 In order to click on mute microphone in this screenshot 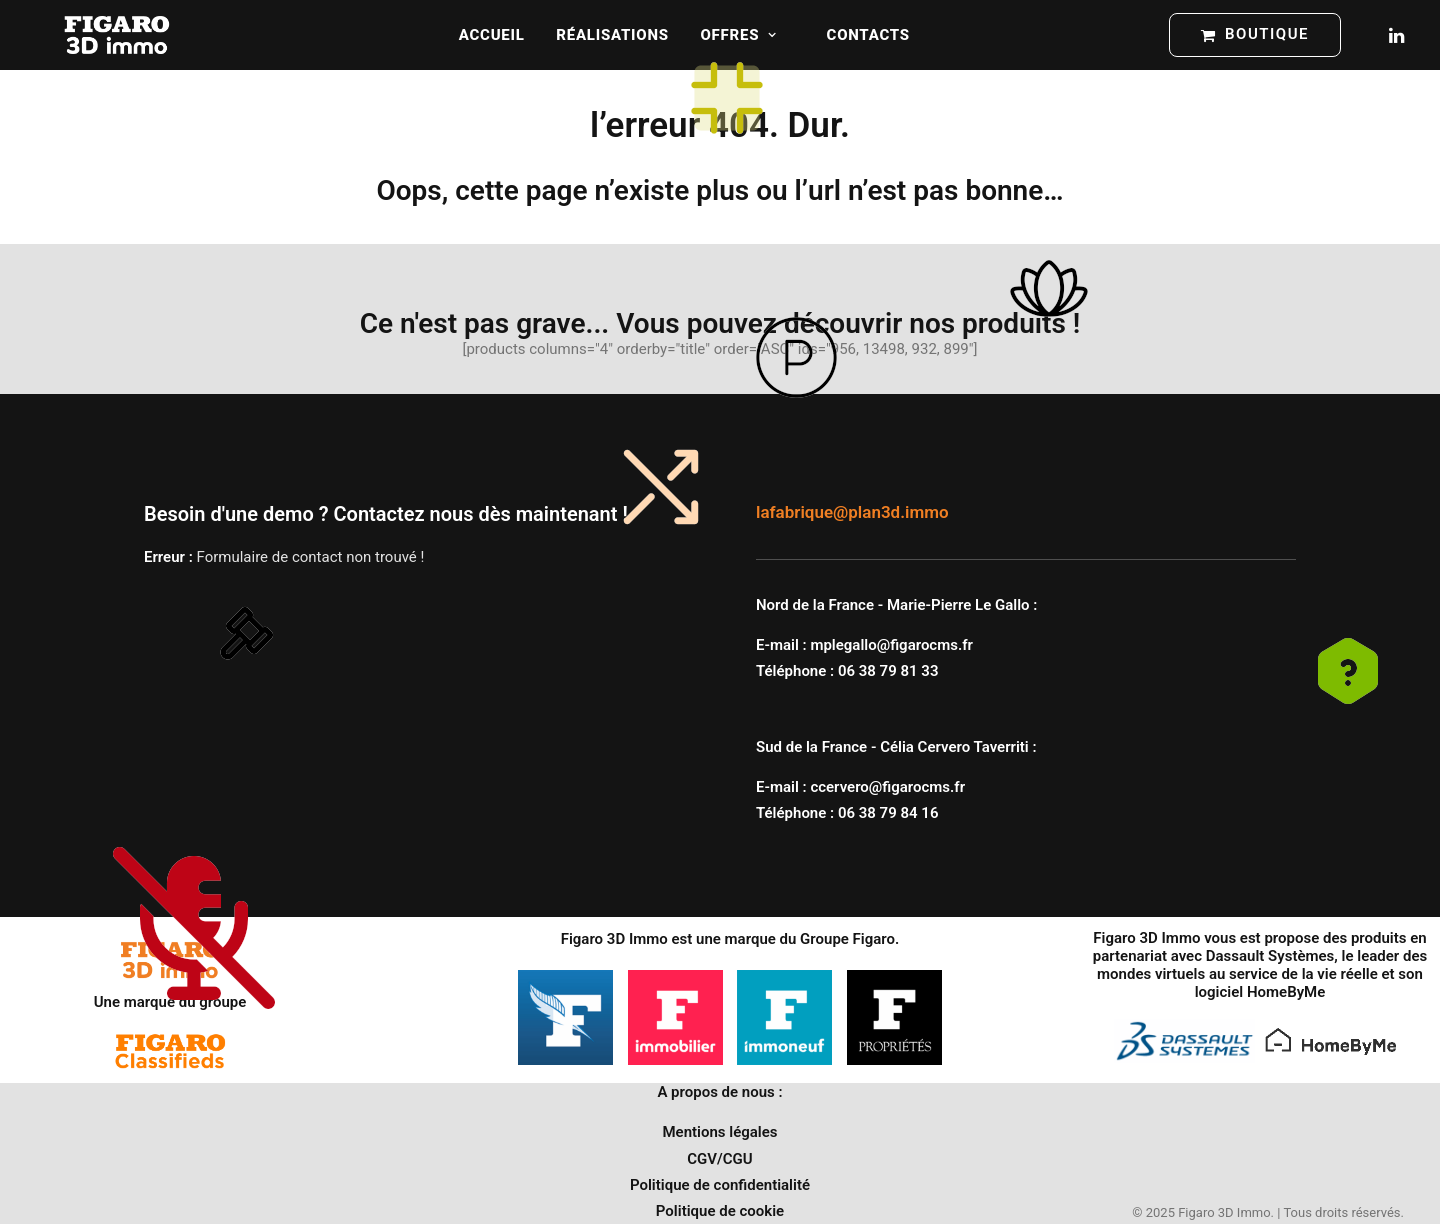, I will do `click(194, 928)`.